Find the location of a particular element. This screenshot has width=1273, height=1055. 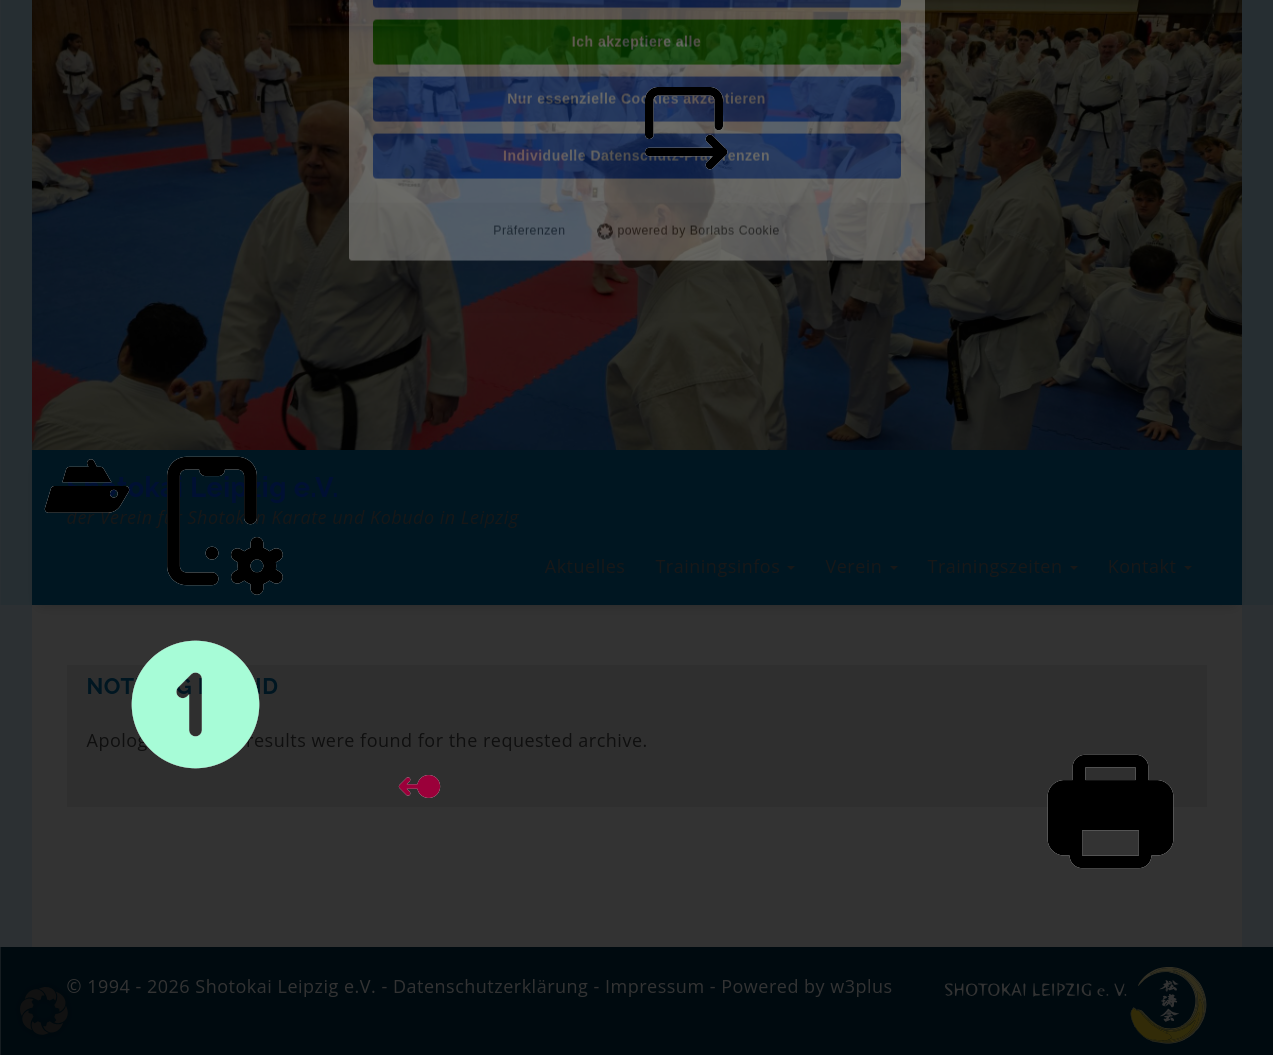

auto-fit content to the right edge is located at coordinates (684, 126).